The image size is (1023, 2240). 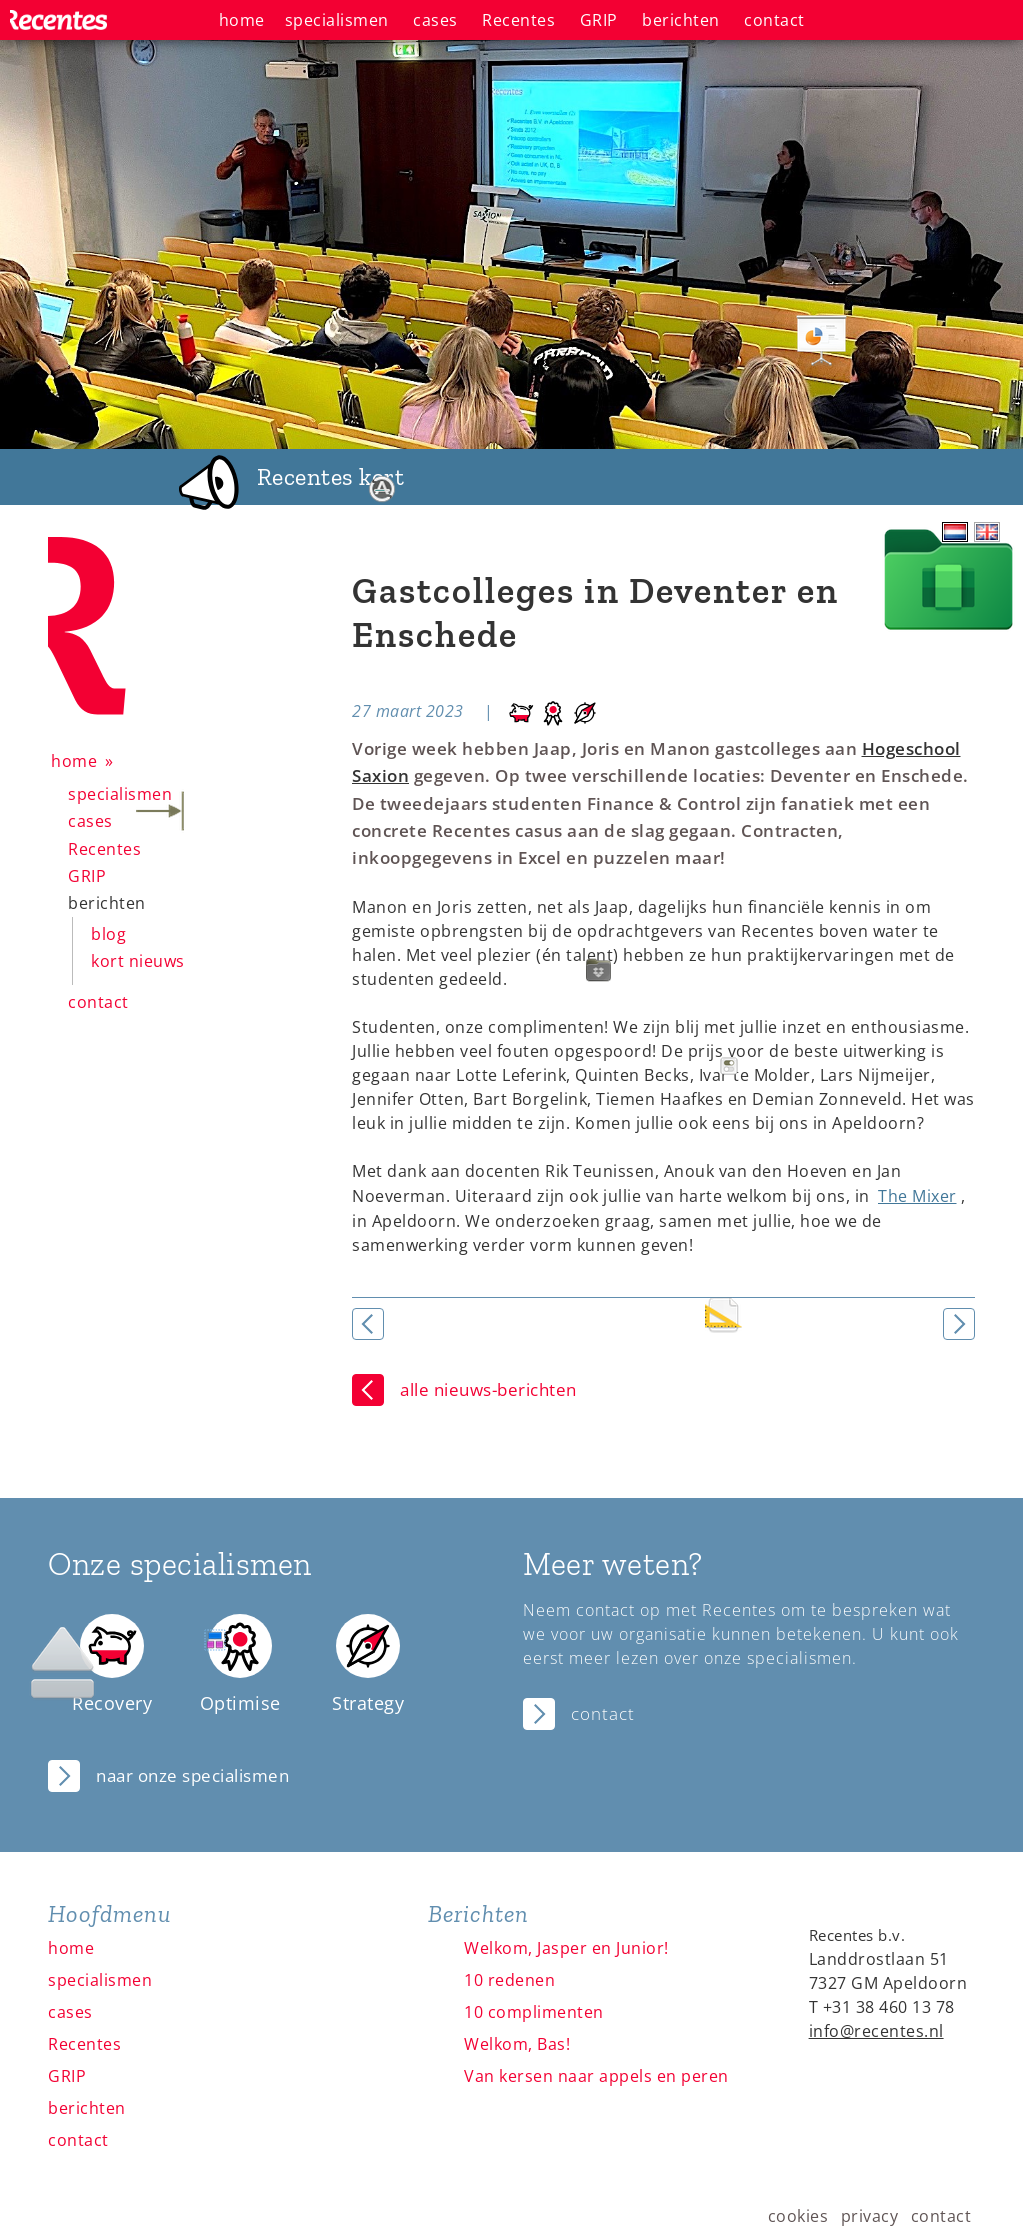 I want to click on configure page layout and formatting options, so click(x=723, y=1314).